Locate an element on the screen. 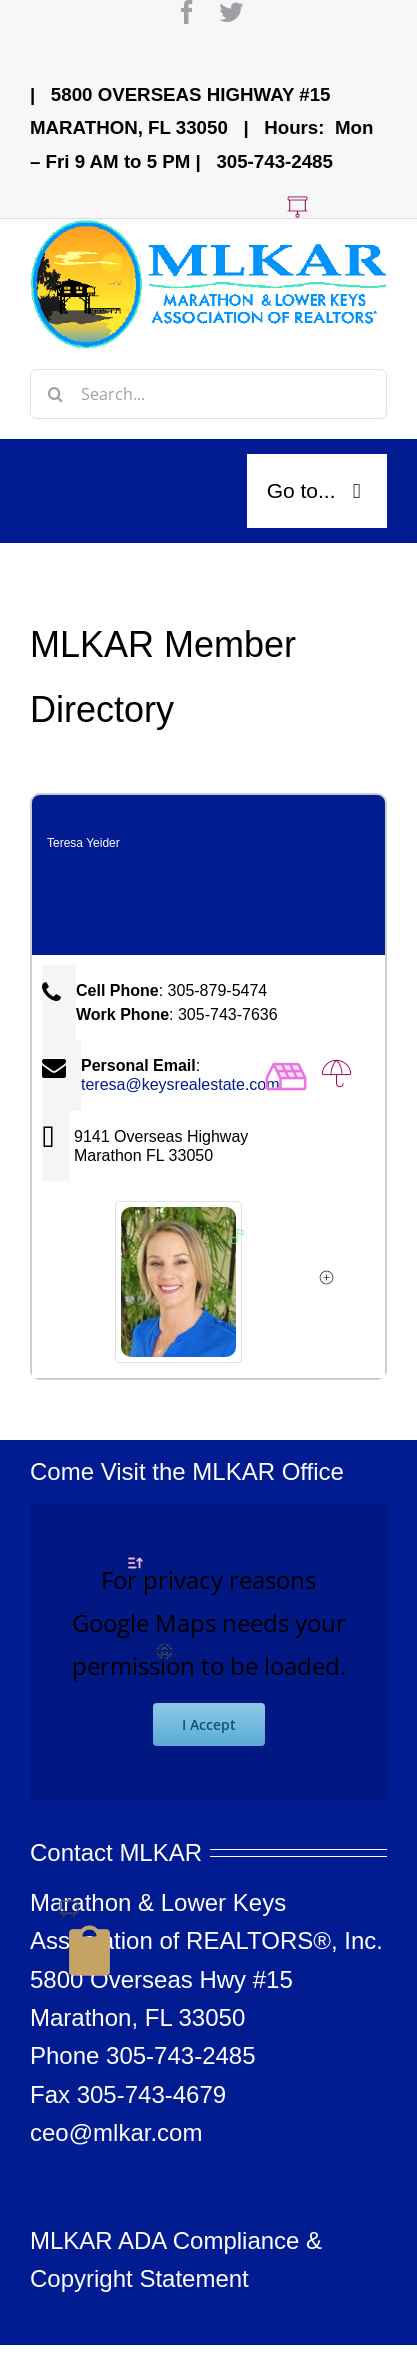  access music or audio player is located at coordinates (237, 1236).